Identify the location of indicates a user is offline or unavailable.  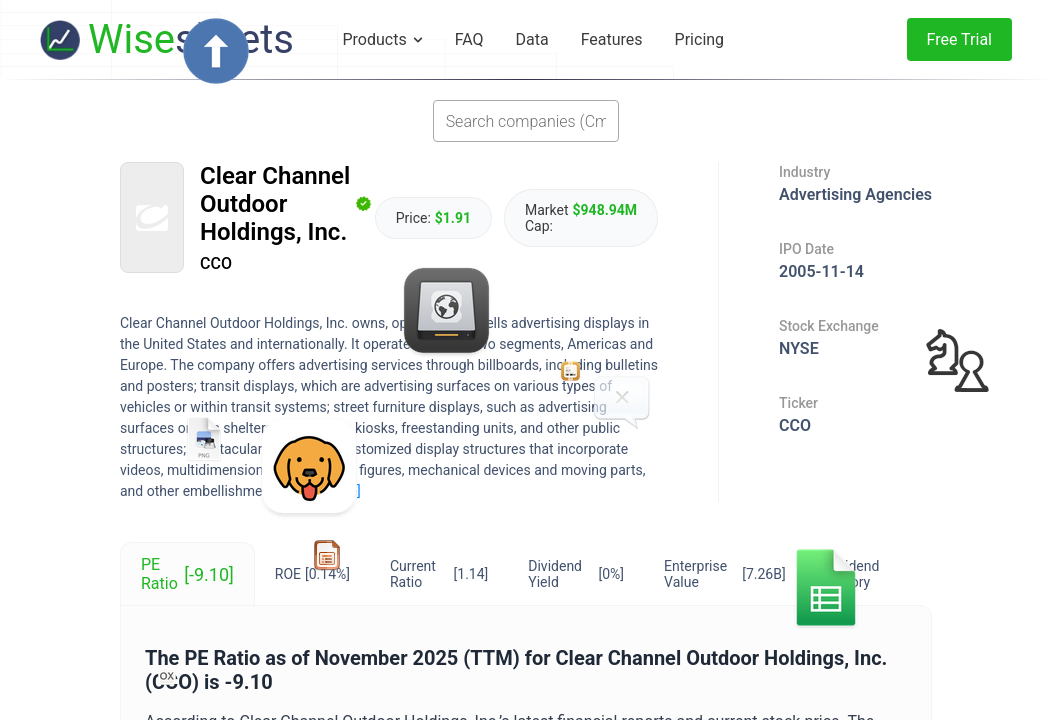
(622, 402).